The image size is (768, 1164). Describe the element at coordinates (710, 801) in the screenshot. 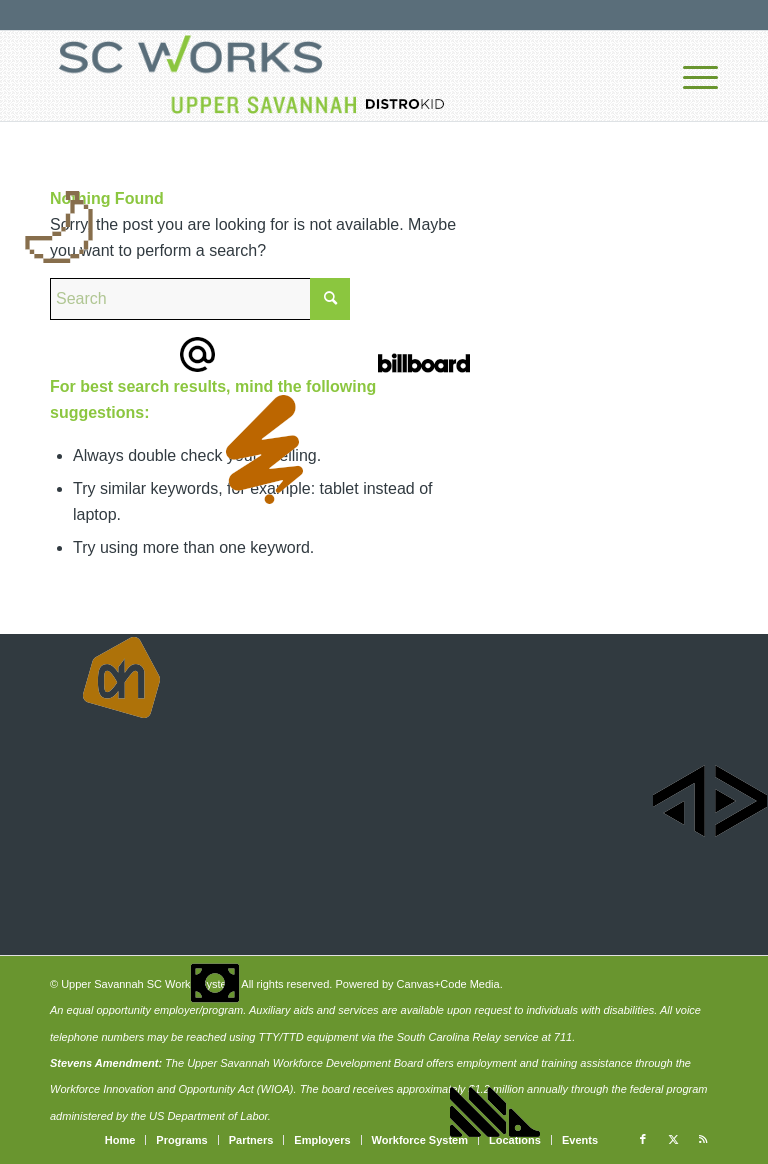

I see `activitypub protocol logo` at that location.